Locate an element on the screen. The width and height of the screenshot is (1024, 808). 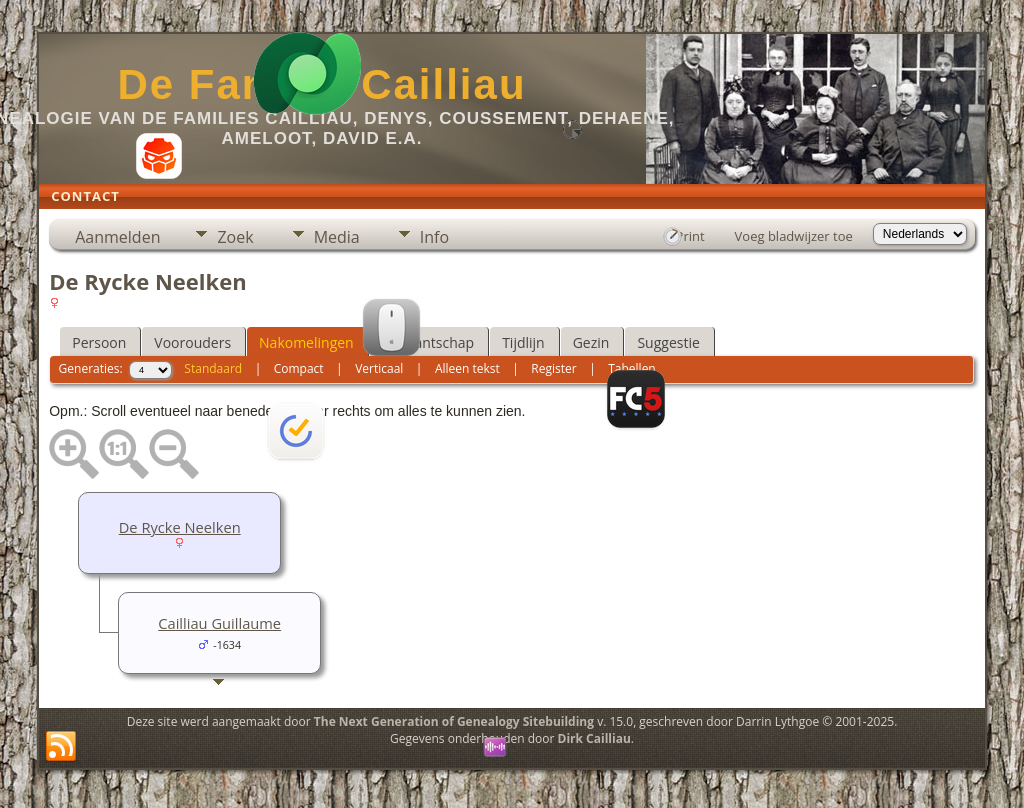
open the Redot game engine application is located at coordinates (159, 156).